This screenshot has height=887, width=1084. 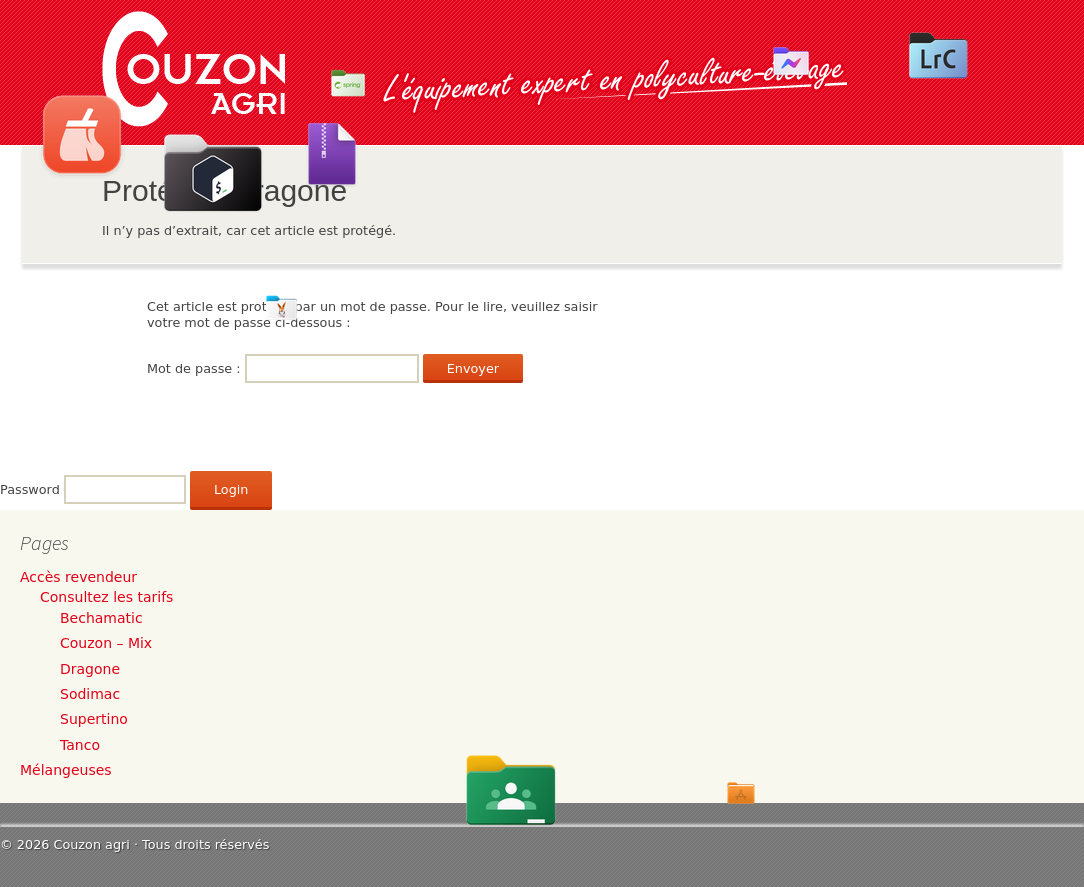 What do you see at coordinates (82, 136) in the screenshot?
I see `access privacy and storage cleanup settings` at bounding box center [82, 136].